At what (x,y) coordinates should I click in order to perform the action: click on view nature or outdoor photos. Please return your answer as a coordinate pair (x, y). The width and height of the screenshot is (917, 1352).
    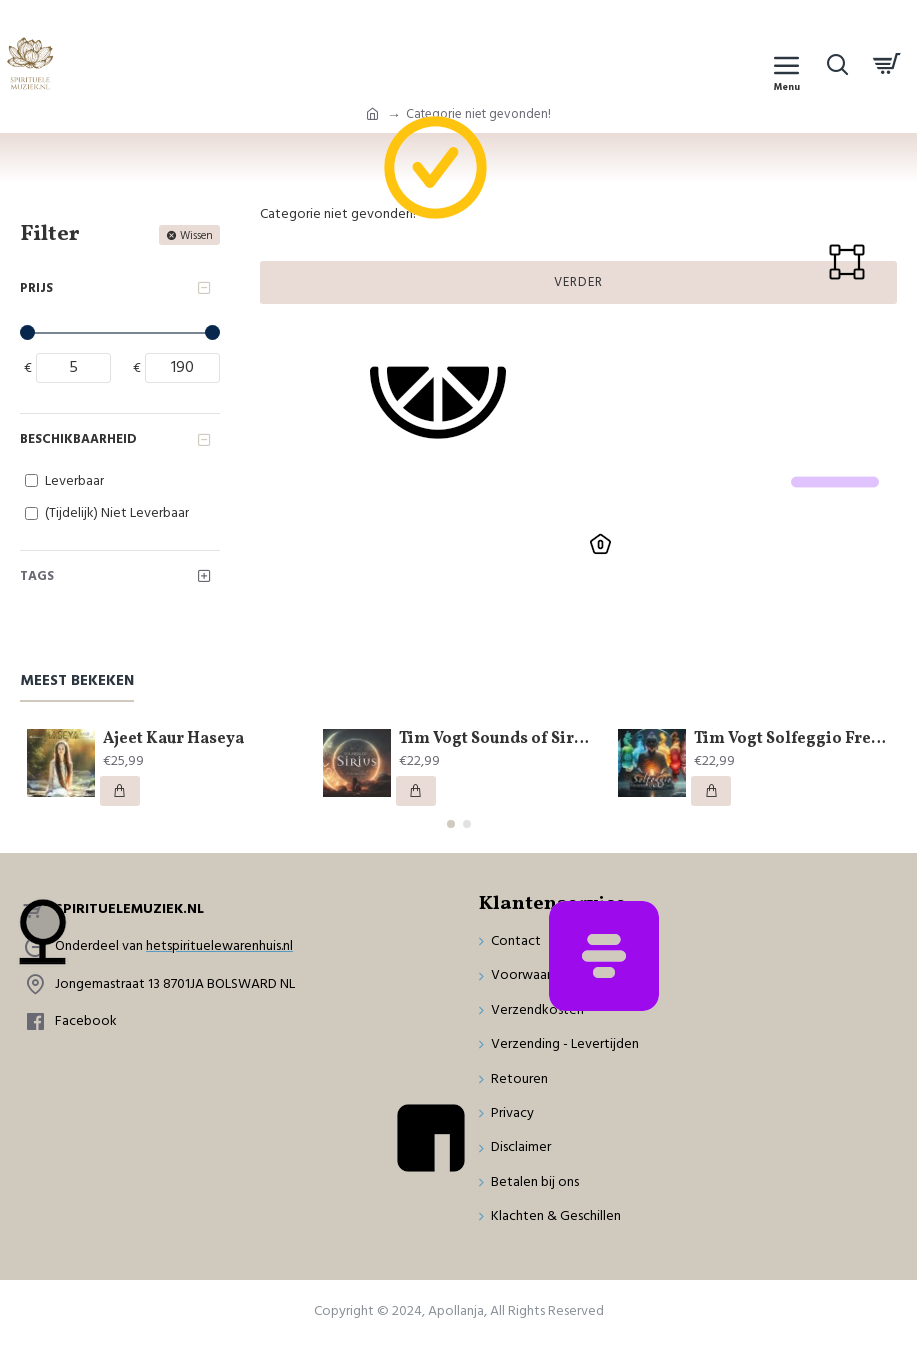
    Looking at the image, I should click on (42, 931).